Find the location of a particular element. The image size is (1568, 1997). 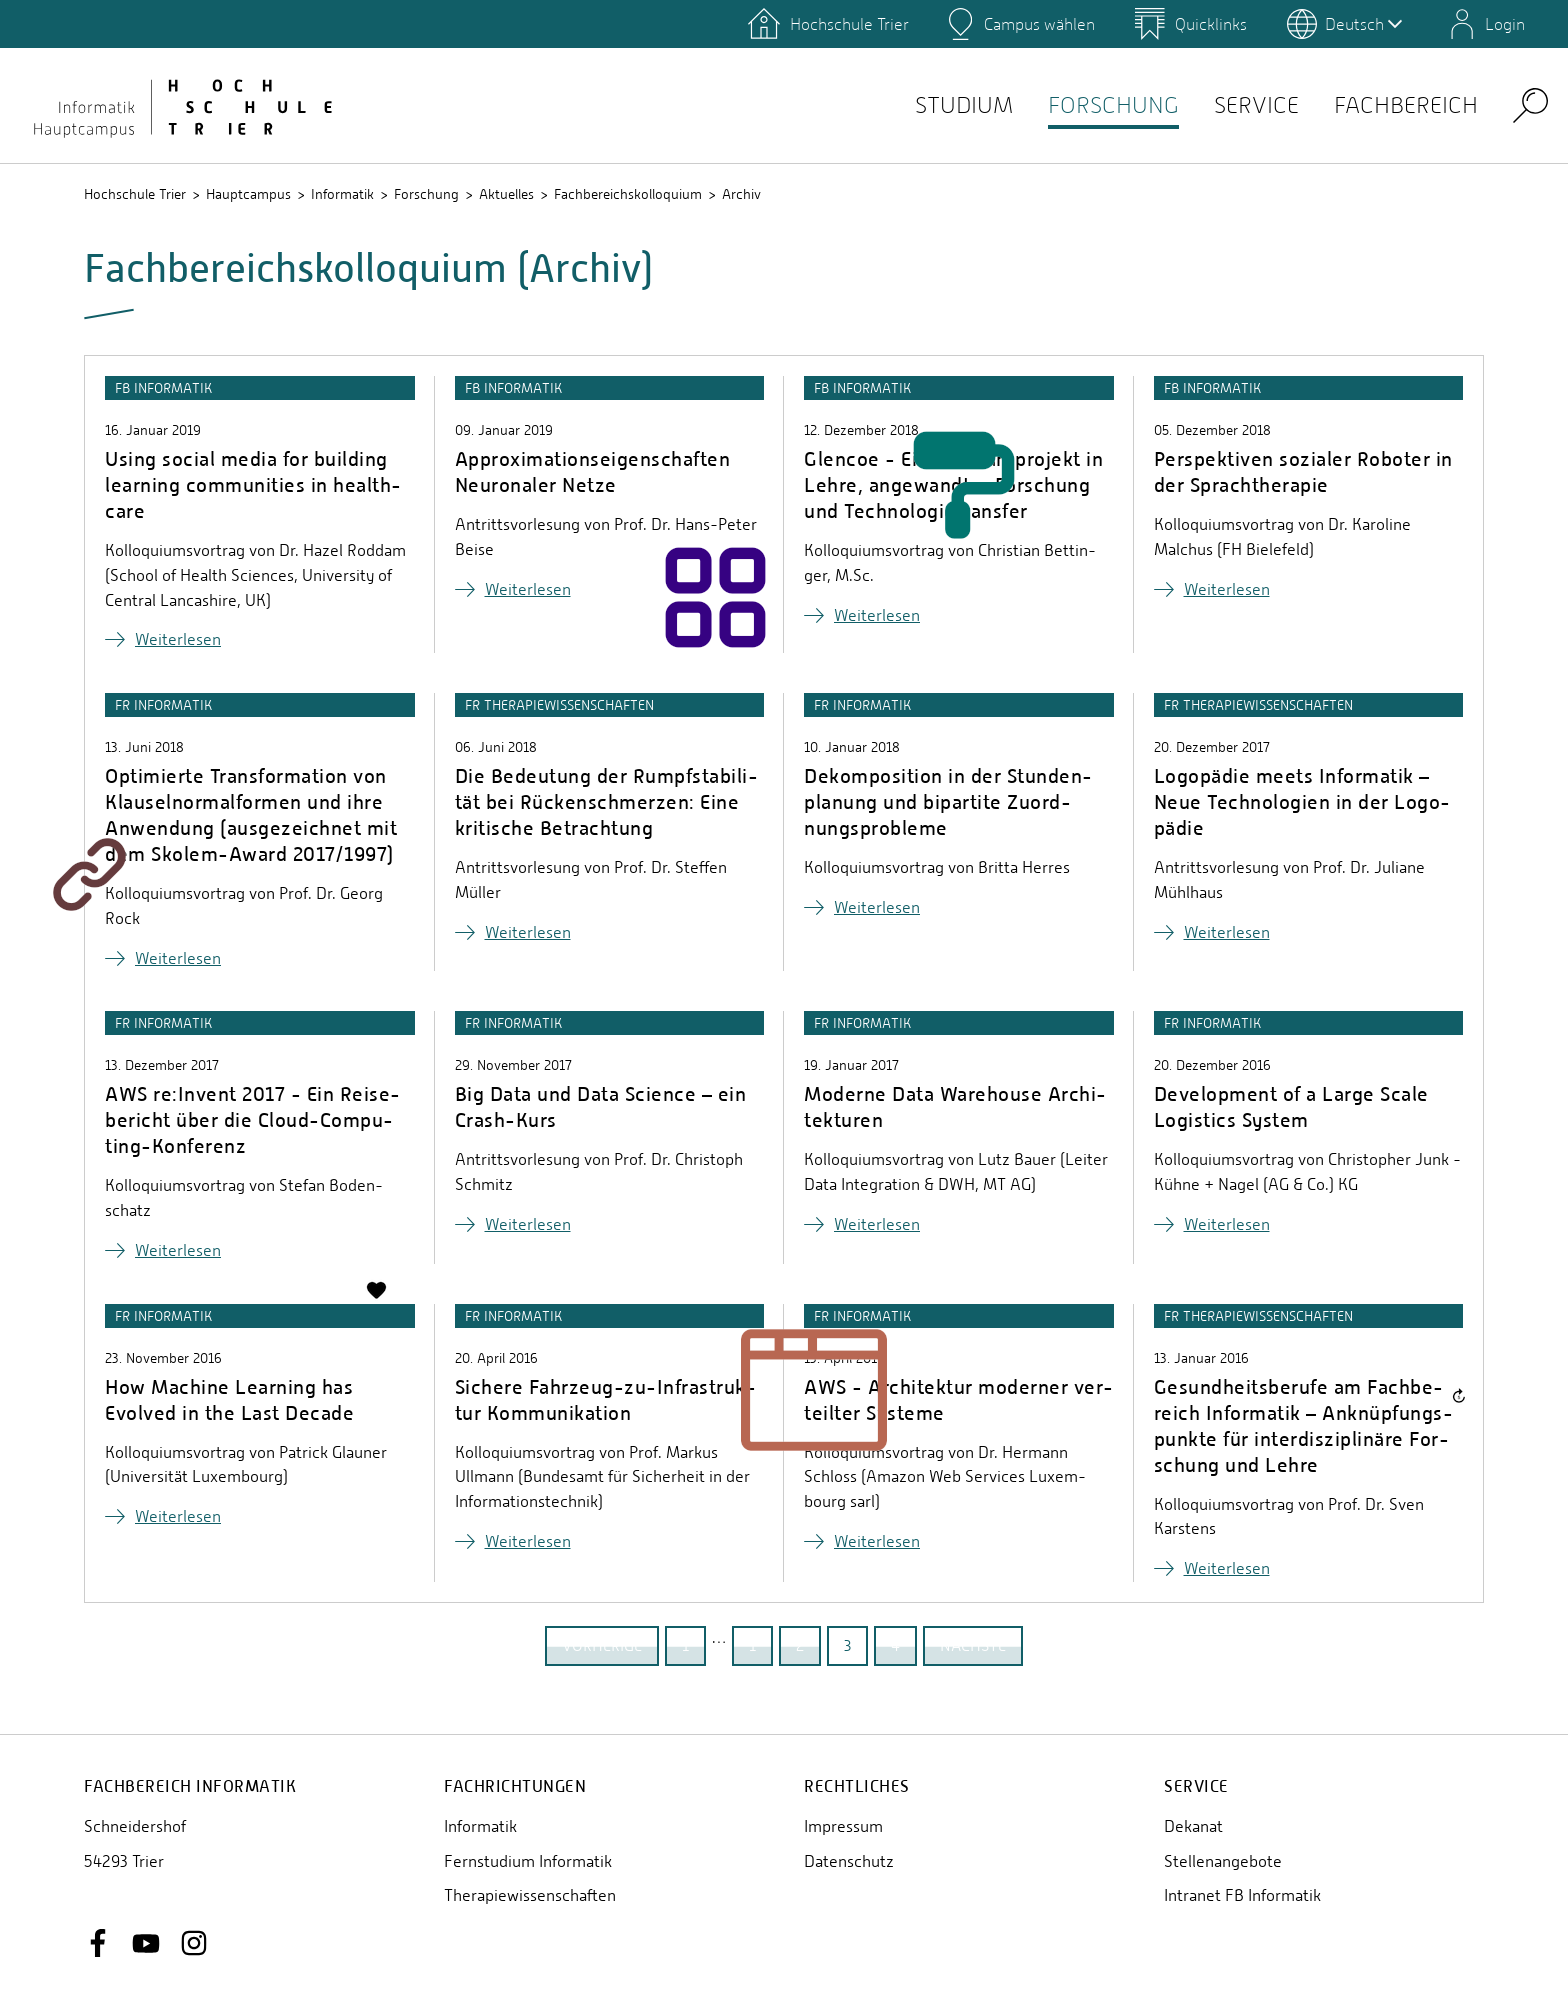

add to favorites is located at coordinates (376, 1290).